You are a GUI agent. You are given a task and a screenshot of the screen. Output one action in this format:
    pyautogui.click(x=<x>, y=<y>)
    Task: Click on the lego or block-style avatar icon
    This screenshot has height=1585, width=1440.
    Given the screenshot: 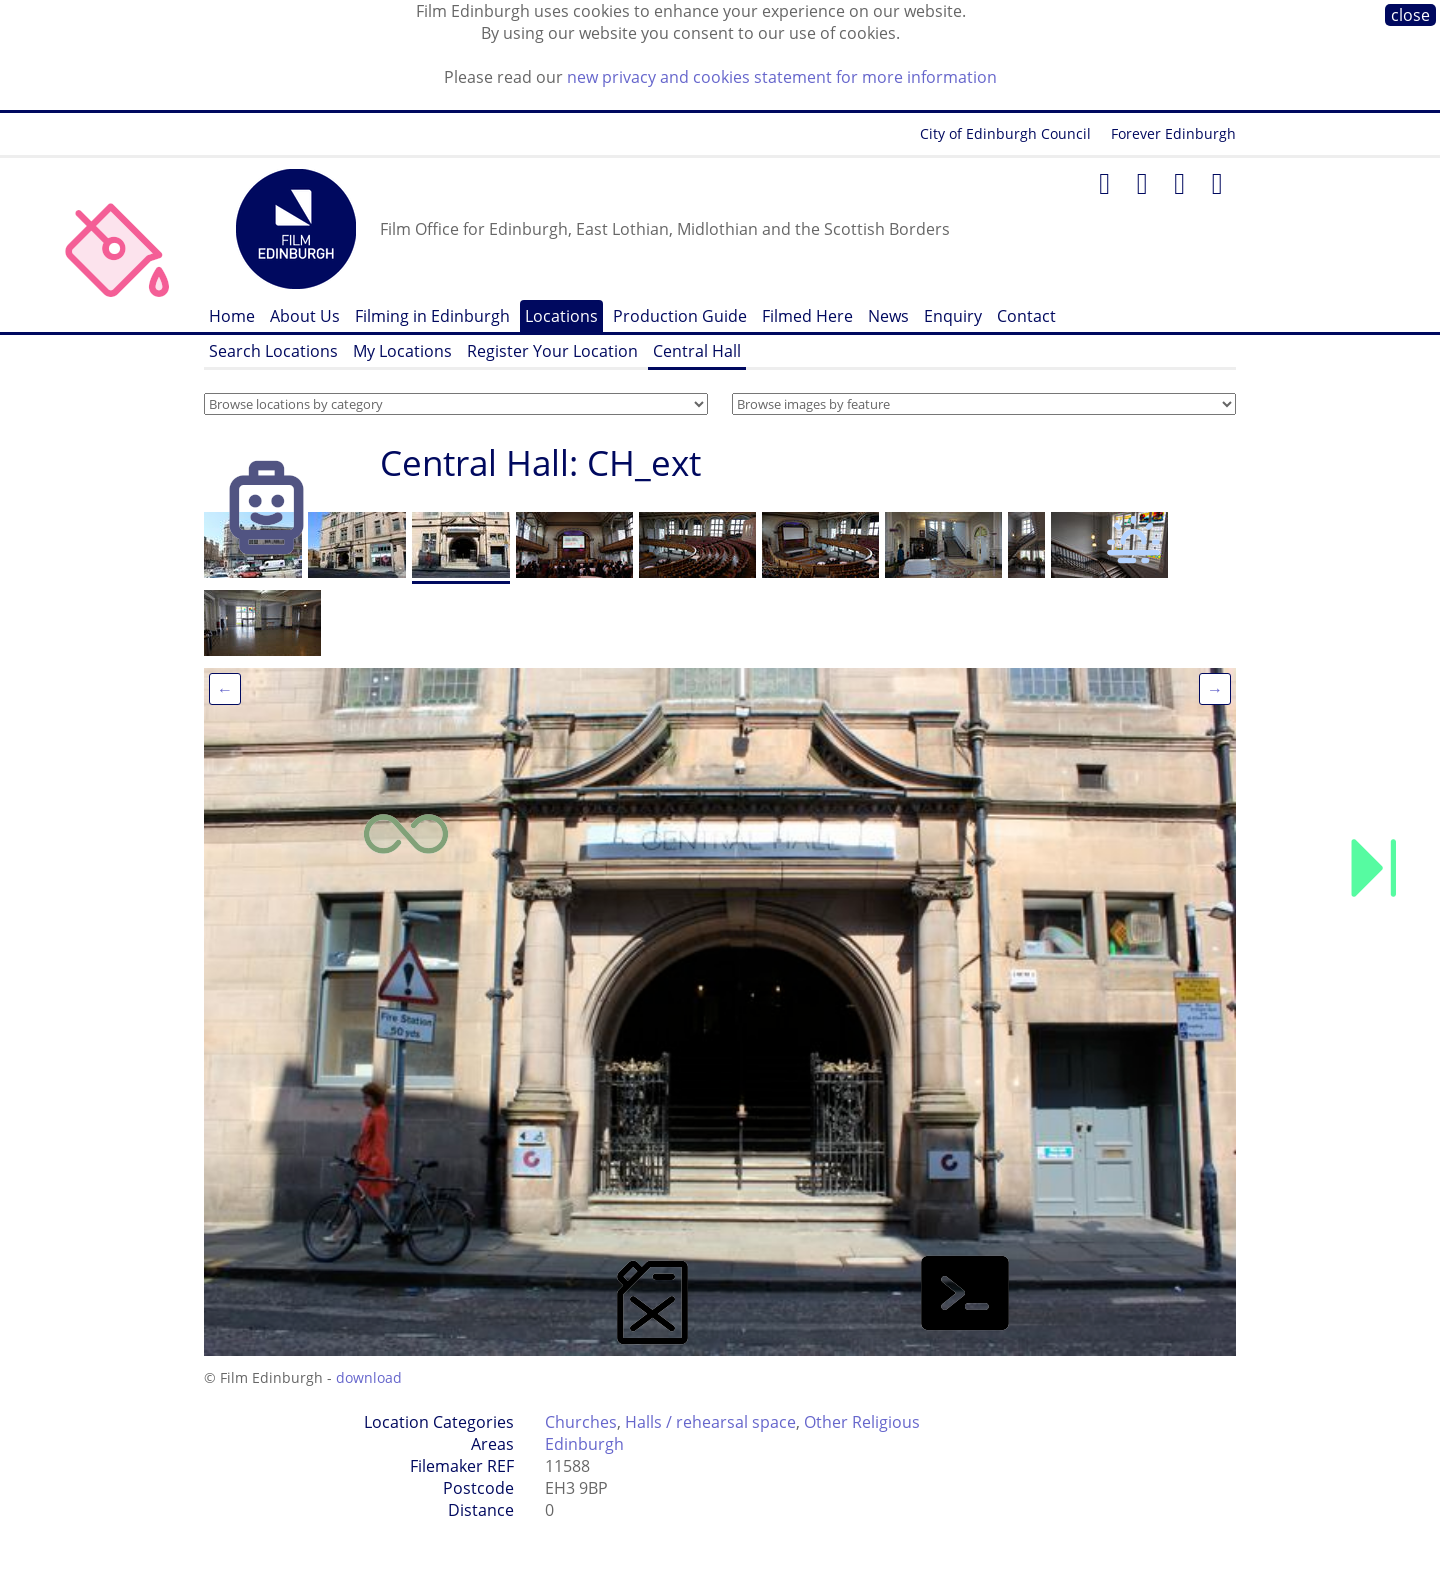 What is the action you would take?
    pyautogui.click(x=266, y=507)
    